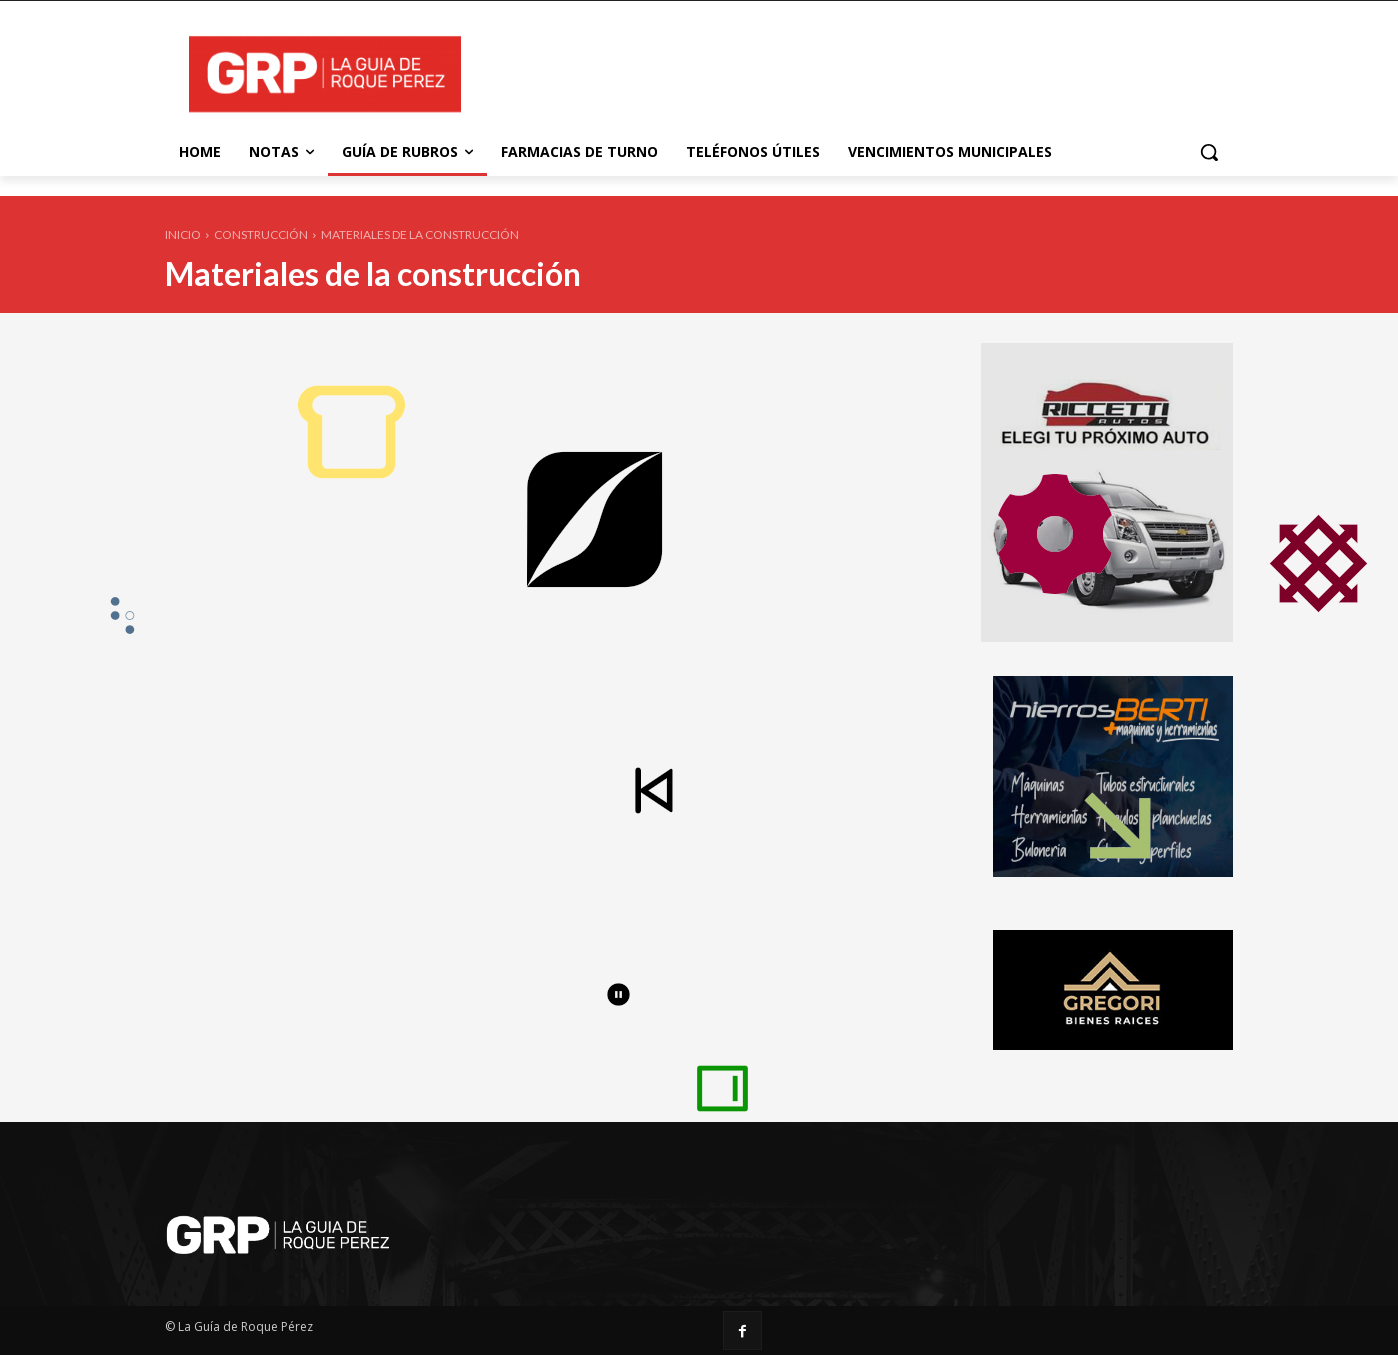 The height and width of the screenshot is (1355, 1398). What do you see at coordinates (652, 790) in the screenshot?
I see `skip to previous track` at bounding box center [652, 790].